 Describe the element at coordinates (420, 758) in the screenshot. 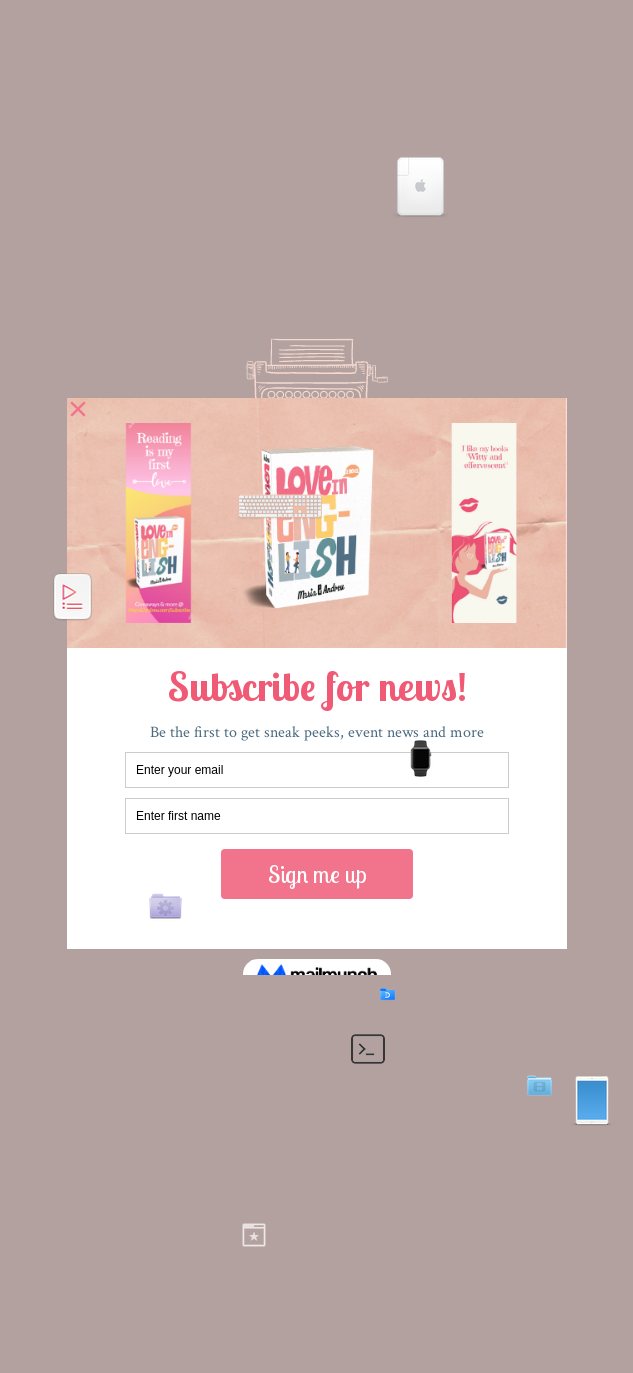

I see `apple watch device icon` at that location.